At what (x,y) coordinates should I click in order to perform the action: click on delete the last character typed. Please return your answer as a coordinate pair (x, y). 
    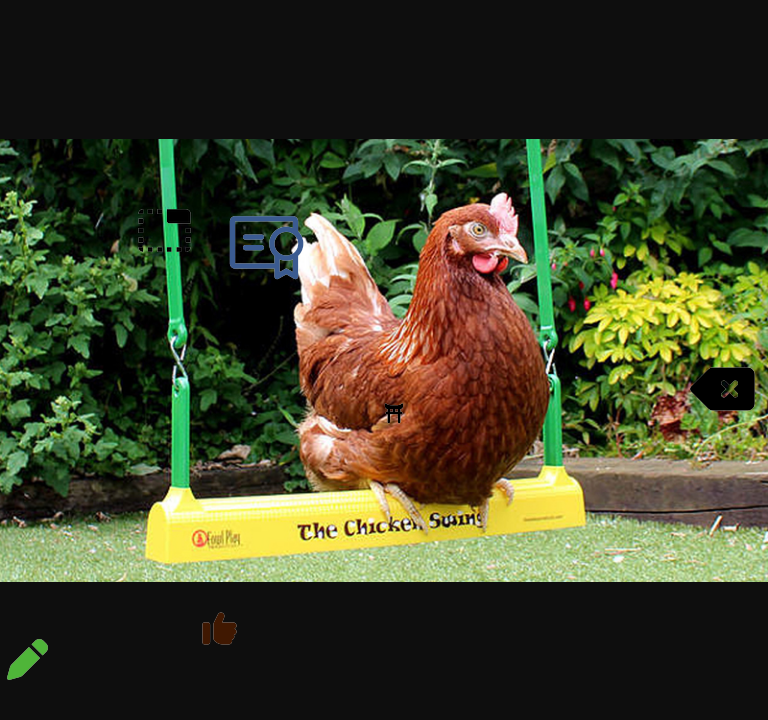
    Looking at the image, I should click on (726, 389).